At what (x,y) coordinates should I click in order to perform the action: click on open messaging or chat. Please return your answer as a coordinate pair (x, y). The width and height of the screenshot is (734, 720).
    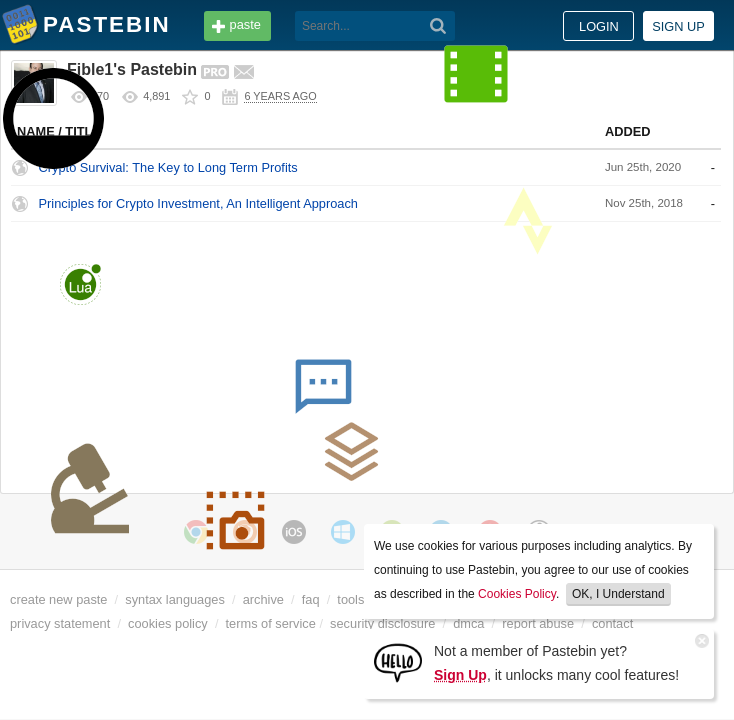
    Looking at the image, I should click on (323, 384).